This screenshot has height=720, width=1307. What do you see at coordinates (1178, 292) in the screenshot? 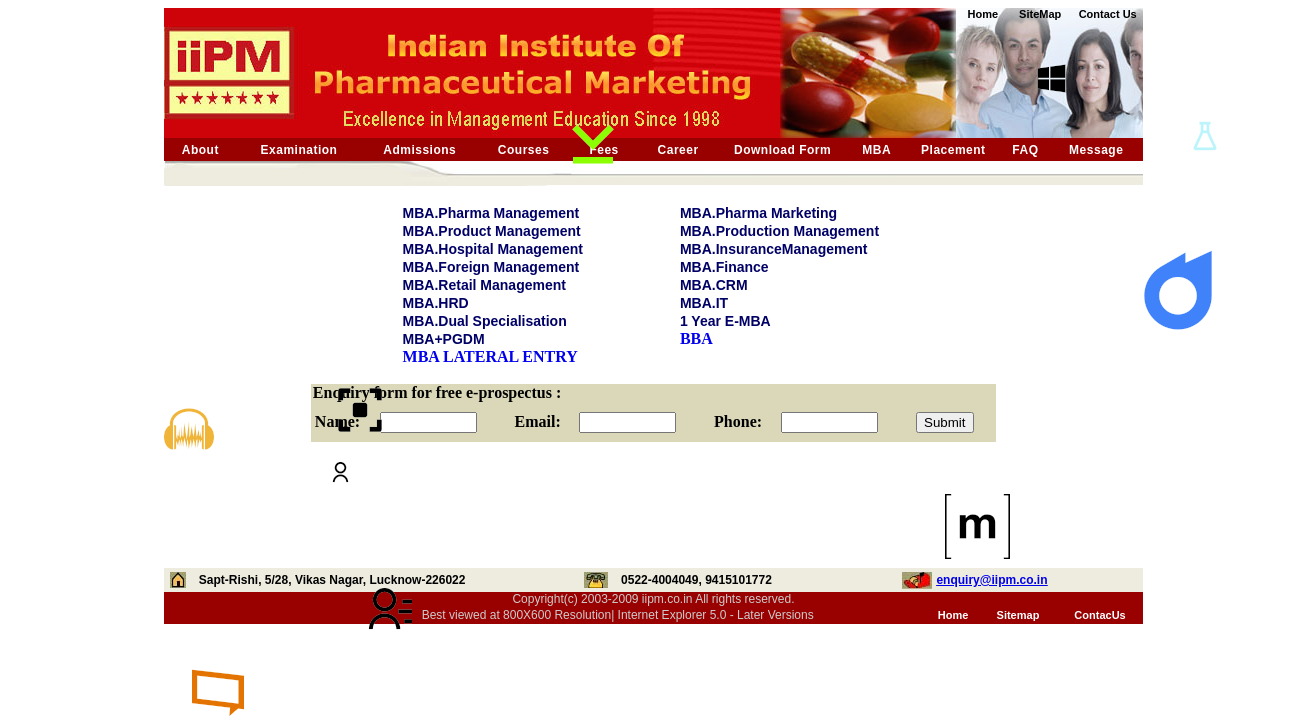
I see `meteor or comet indicator for weather events` at bounding box center [1178, 292].